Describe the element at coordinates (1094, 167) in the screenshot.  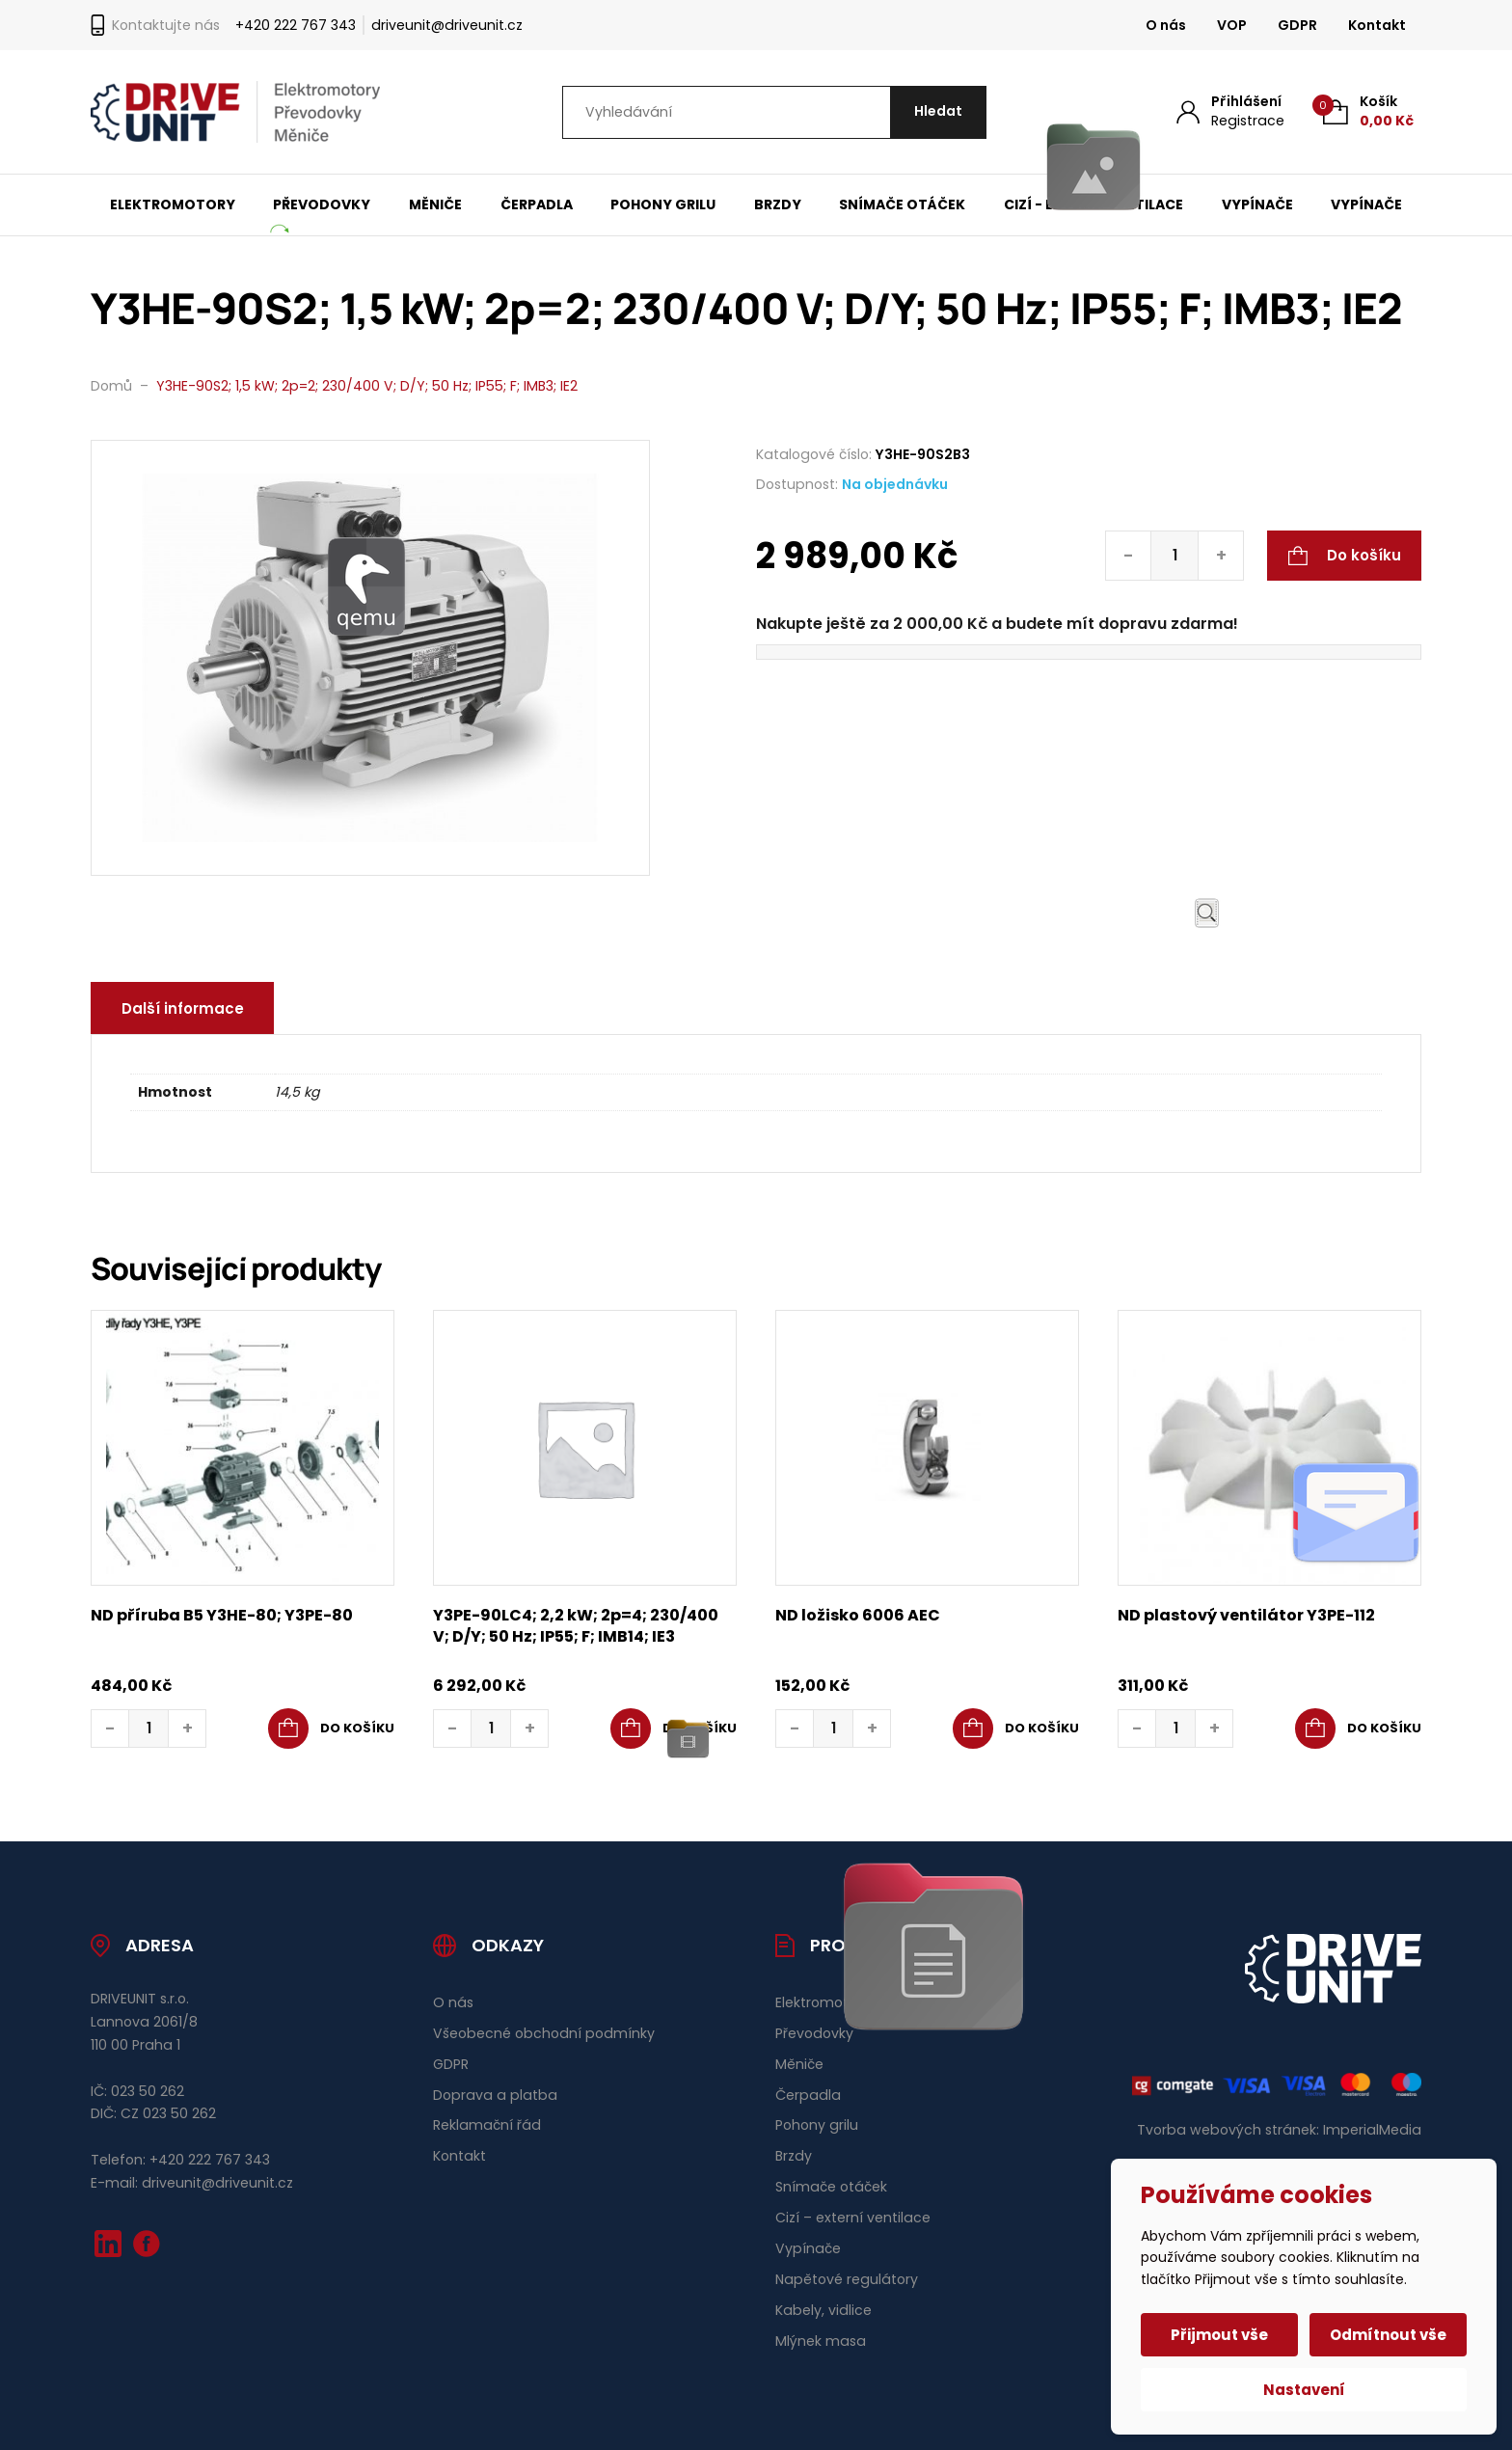
I see `open your pictures folder` at that location.